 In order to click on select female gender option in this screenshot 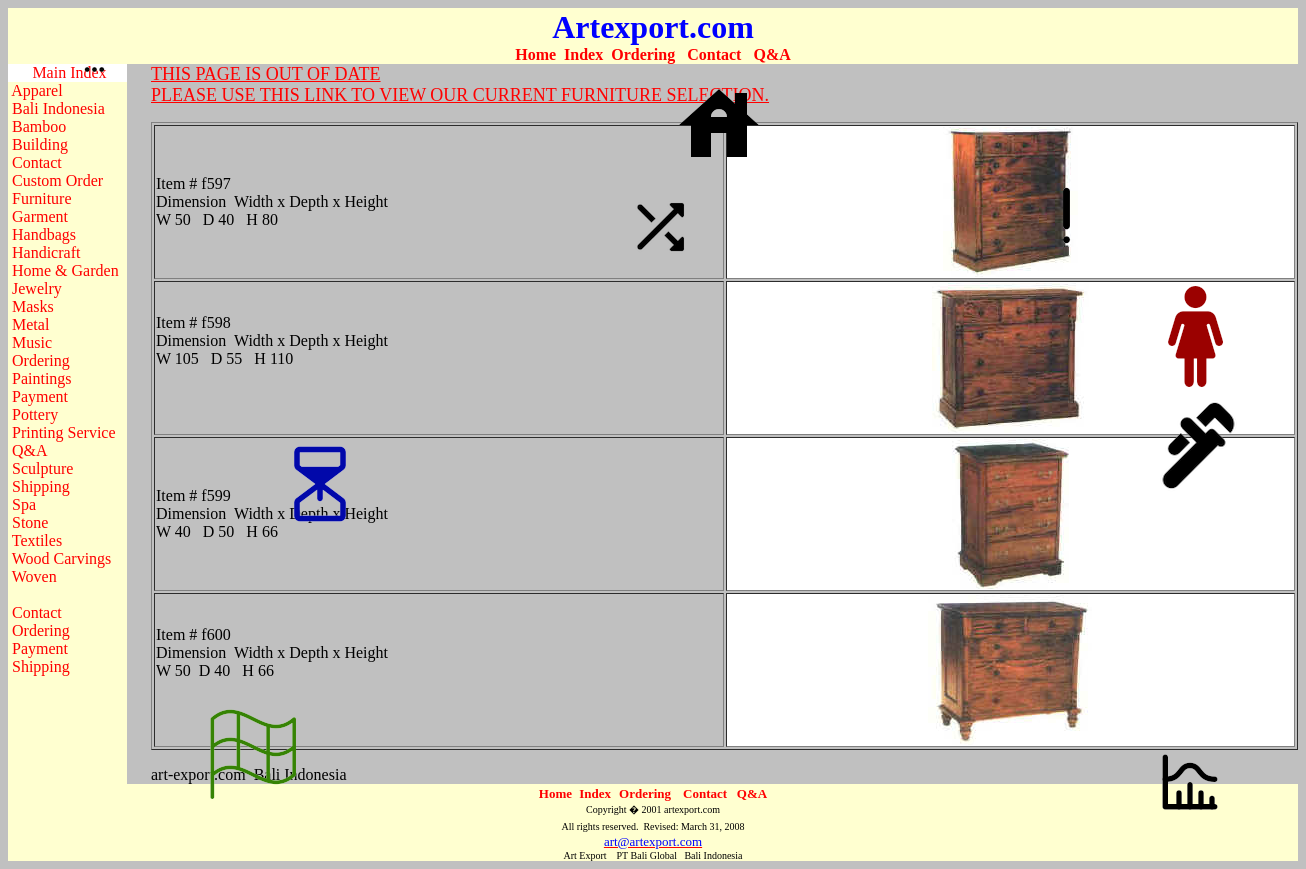, I will do `click(1195, 336)`.